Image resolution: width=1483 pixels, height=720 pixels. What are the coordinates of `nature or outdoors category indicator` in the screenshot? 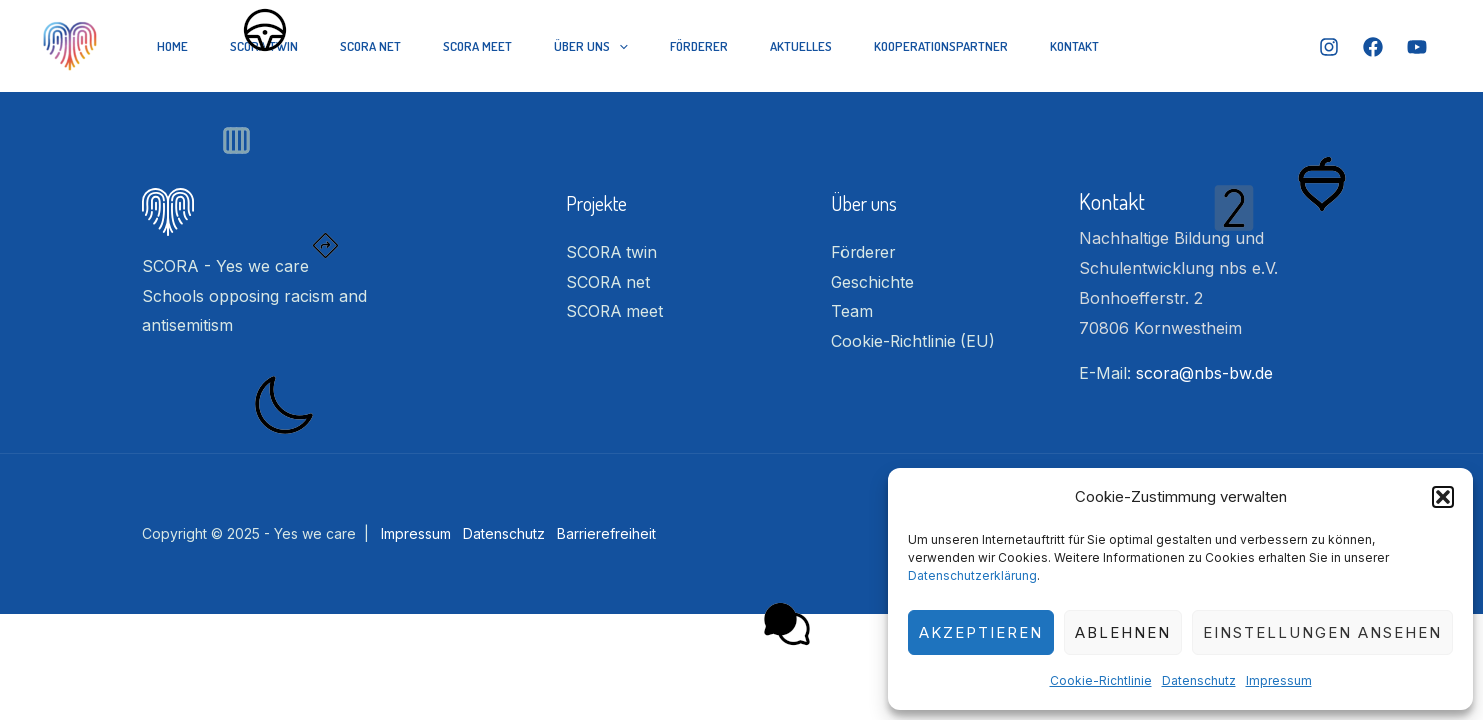 It's located at (1322, 184).